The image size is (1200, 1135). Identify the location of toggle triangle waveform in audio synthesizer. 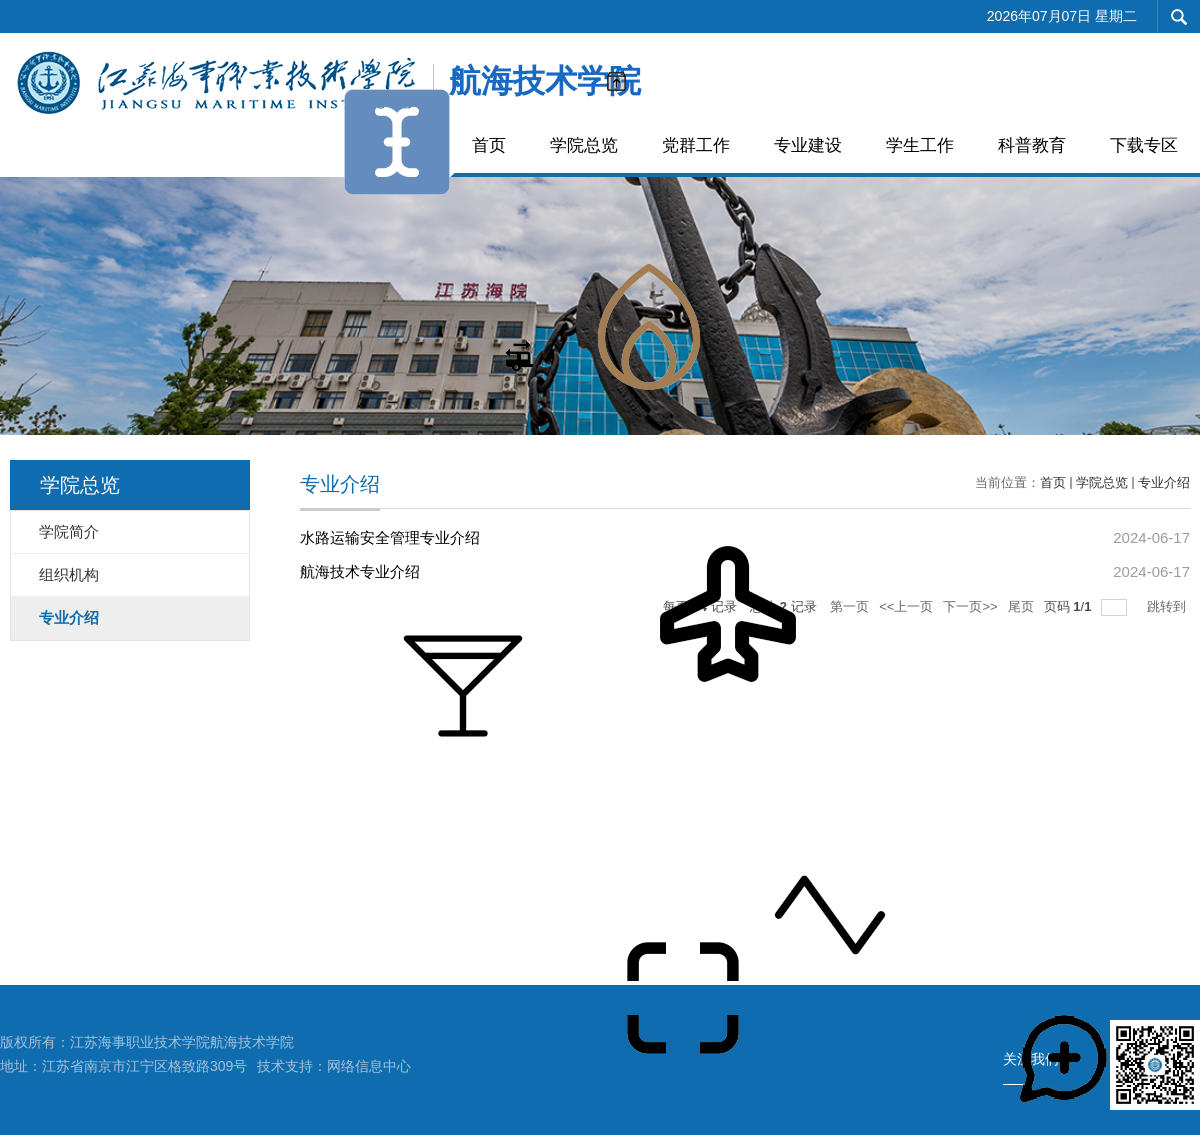
(830, 915).